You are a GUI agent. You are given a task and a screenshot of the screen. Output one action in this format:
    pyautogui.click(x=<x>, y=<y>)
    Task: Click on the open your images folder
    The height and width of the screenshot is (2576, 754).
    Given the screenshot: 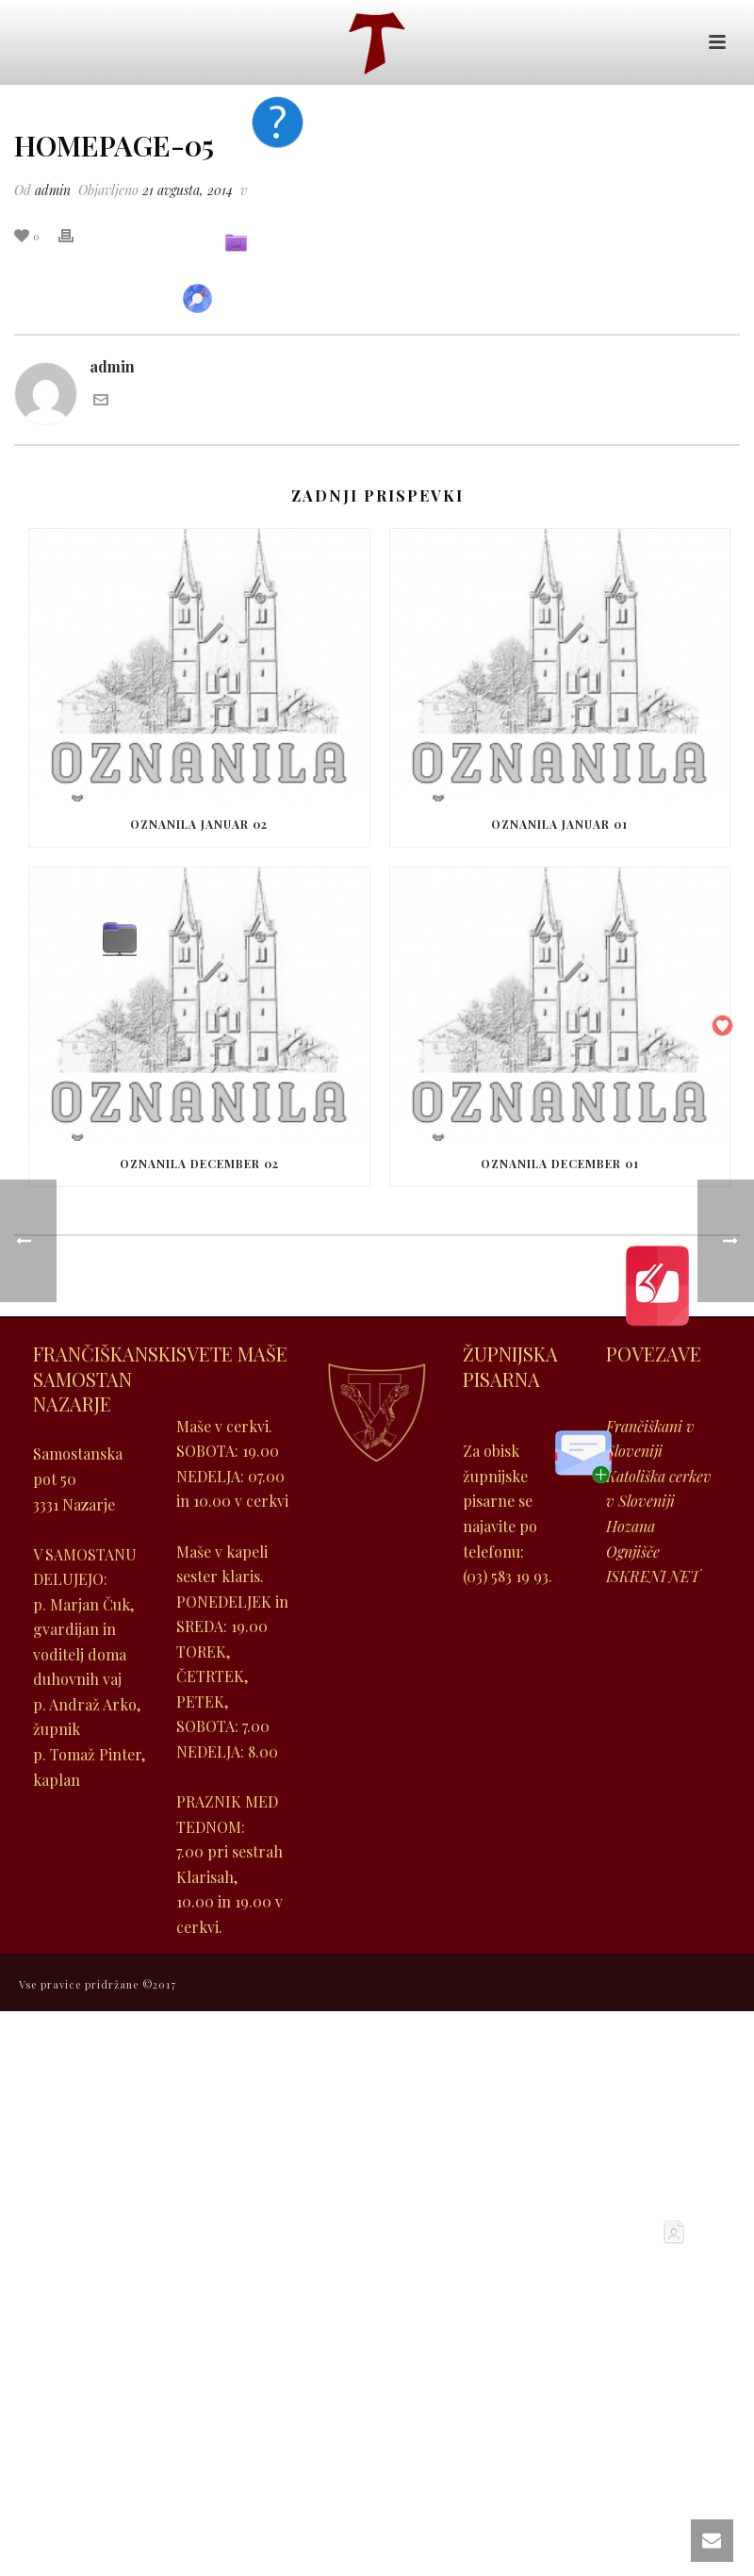 What is the action you would take?
    pyautogui.click(x=236, y=242)
    